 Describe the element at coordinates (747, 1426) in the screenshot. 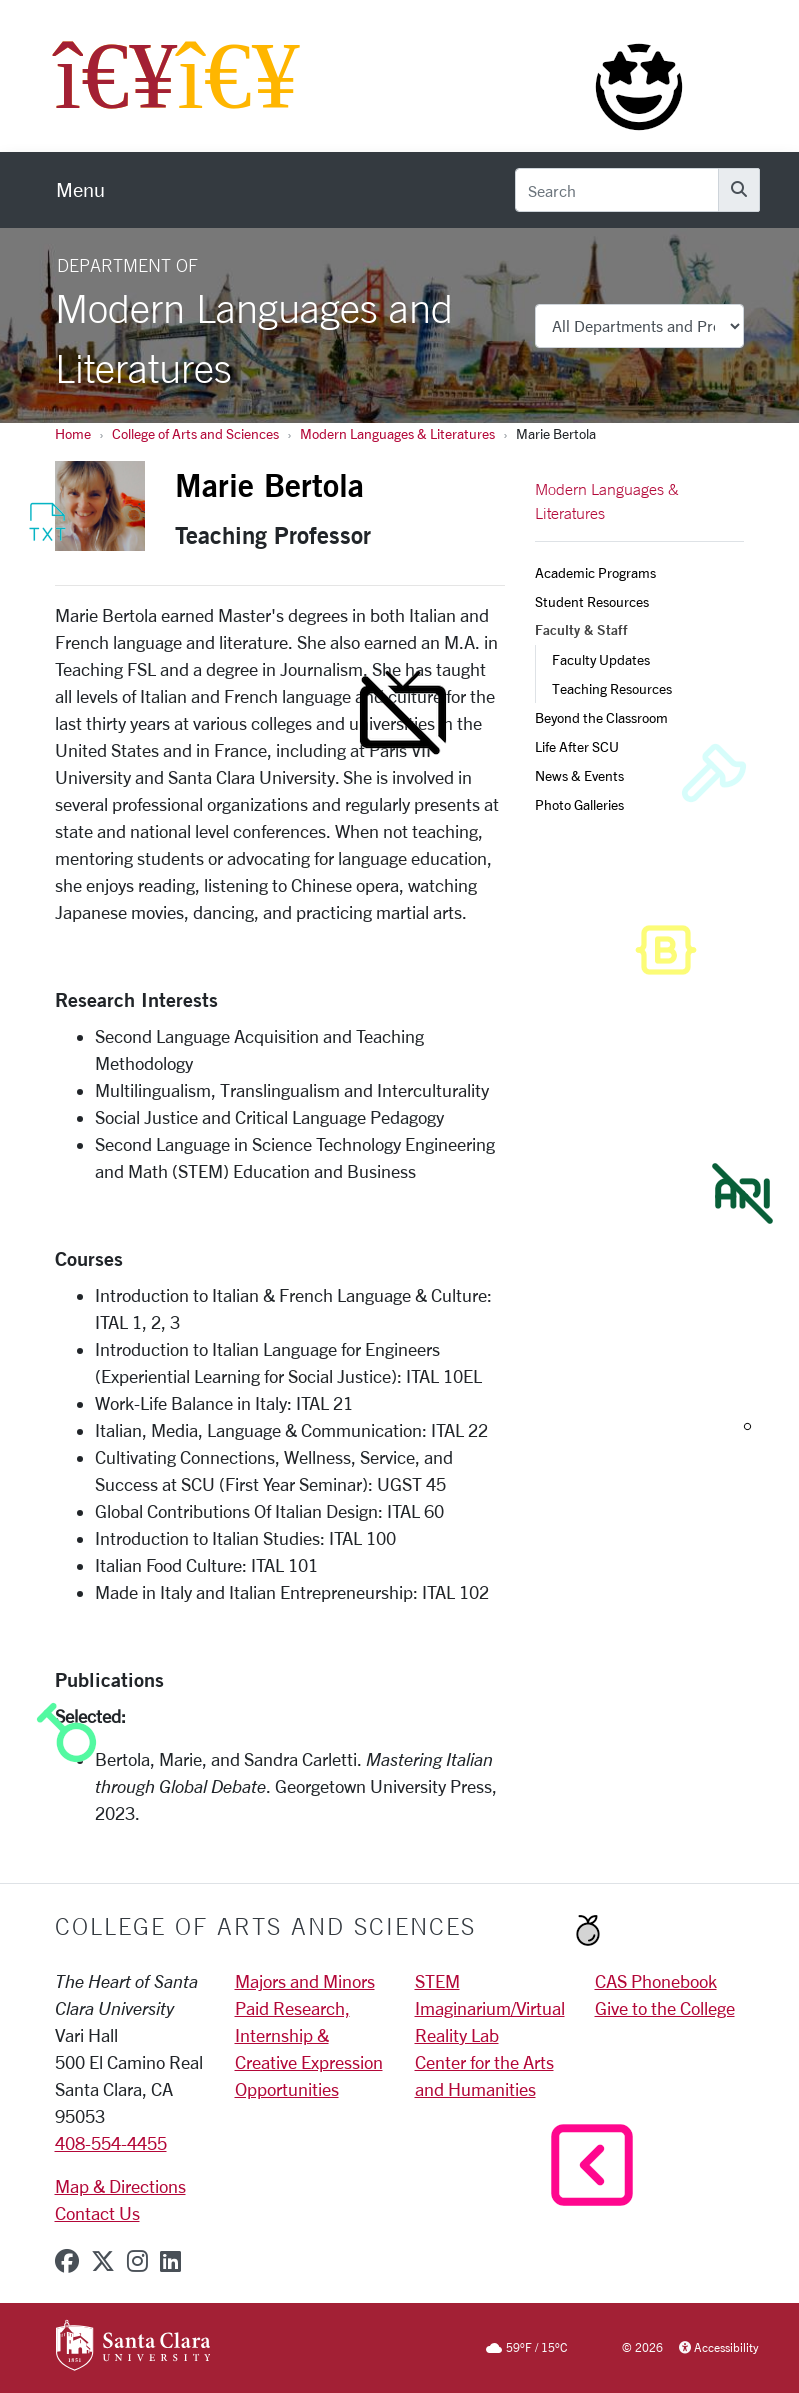

I see `indicates an unselected or inactive radio button option` at that location.